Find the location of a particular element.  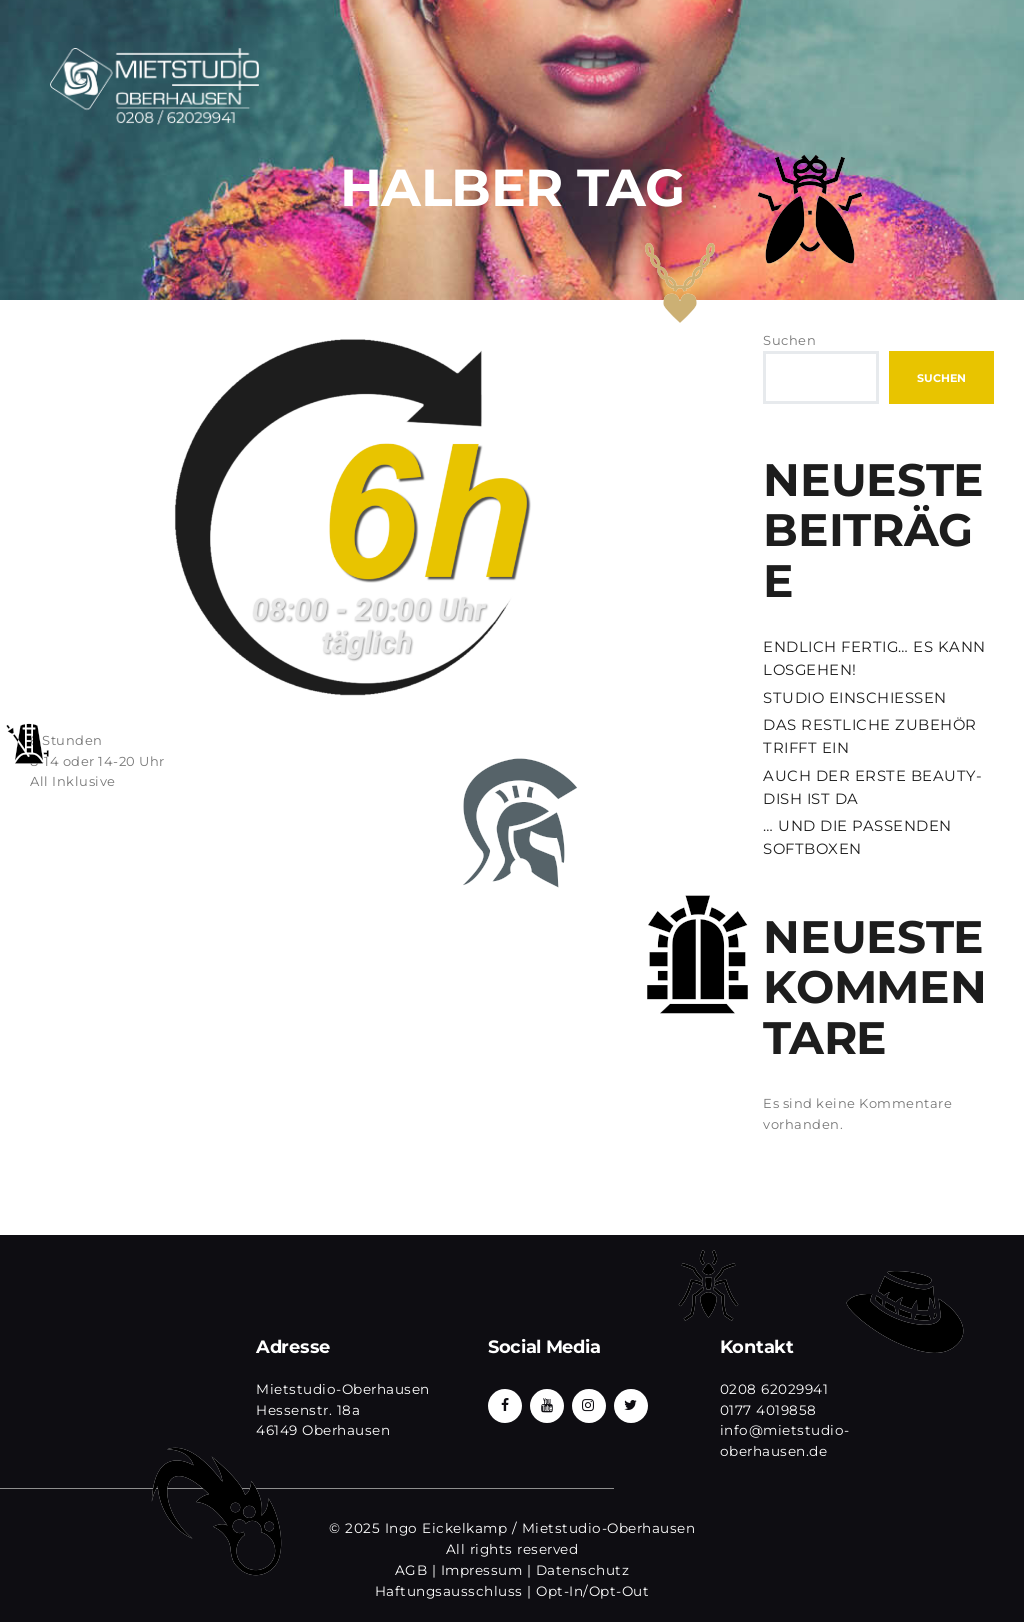

indicates a bug or pest-related feature in a game is located at coordinates (810, 209).